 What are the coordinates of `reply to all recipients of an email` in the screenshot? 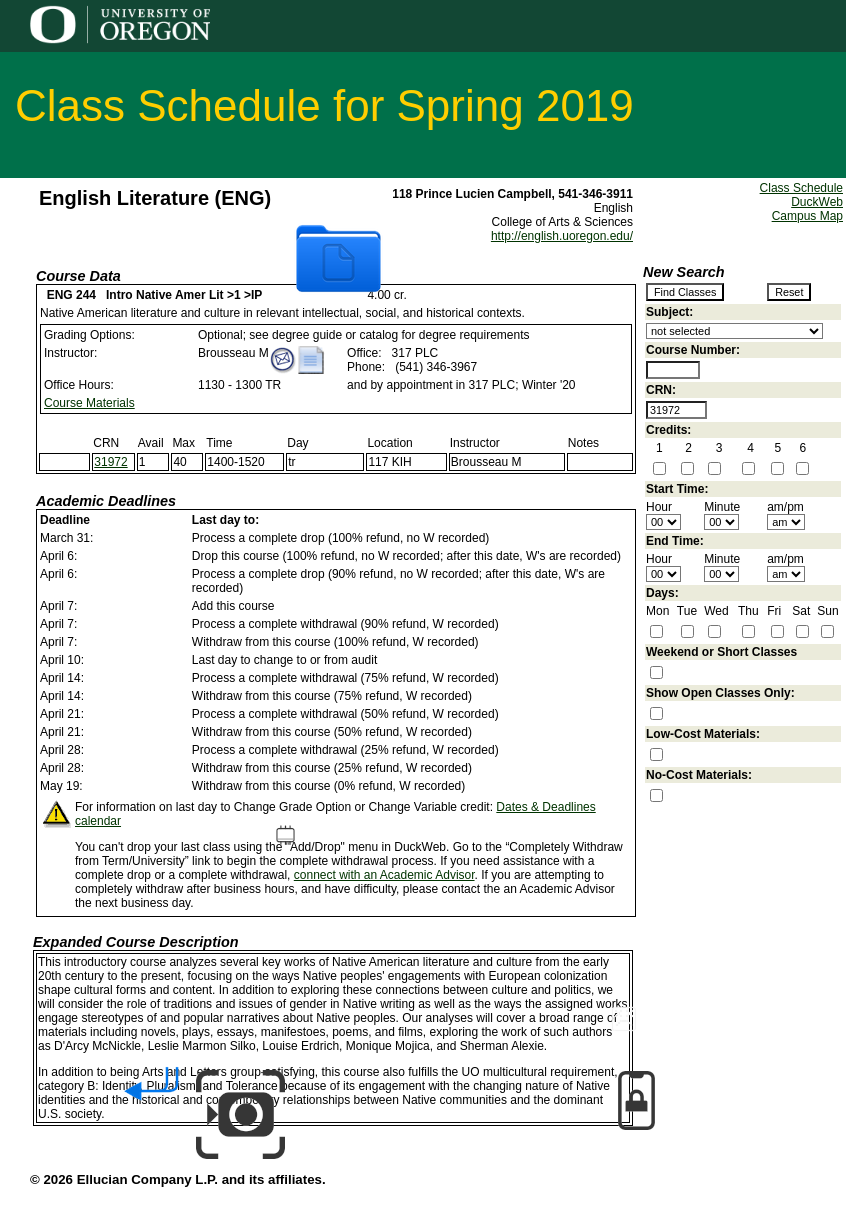 It's located at (150, 1083).